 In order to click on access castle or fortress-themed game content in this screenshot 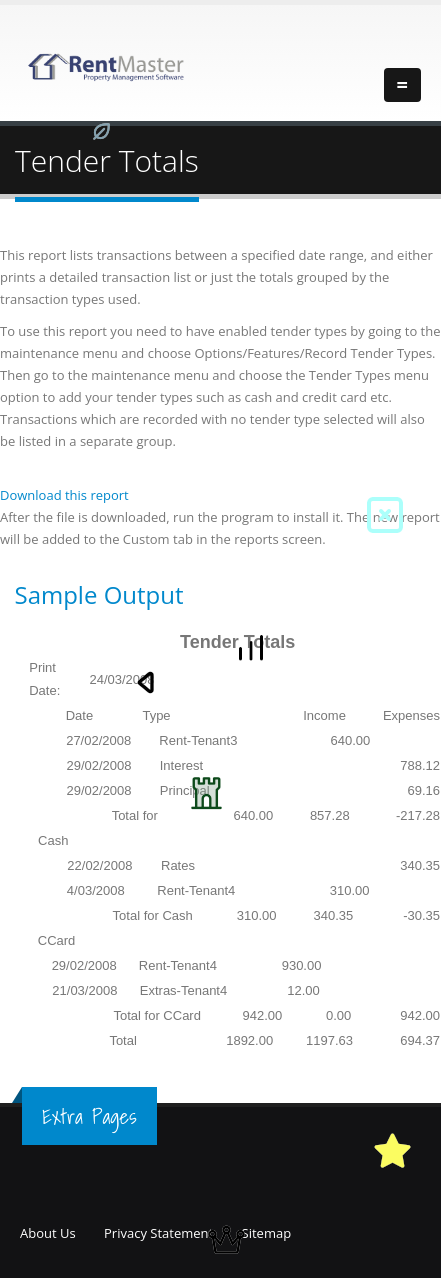, I will do `click(206, 792)`.